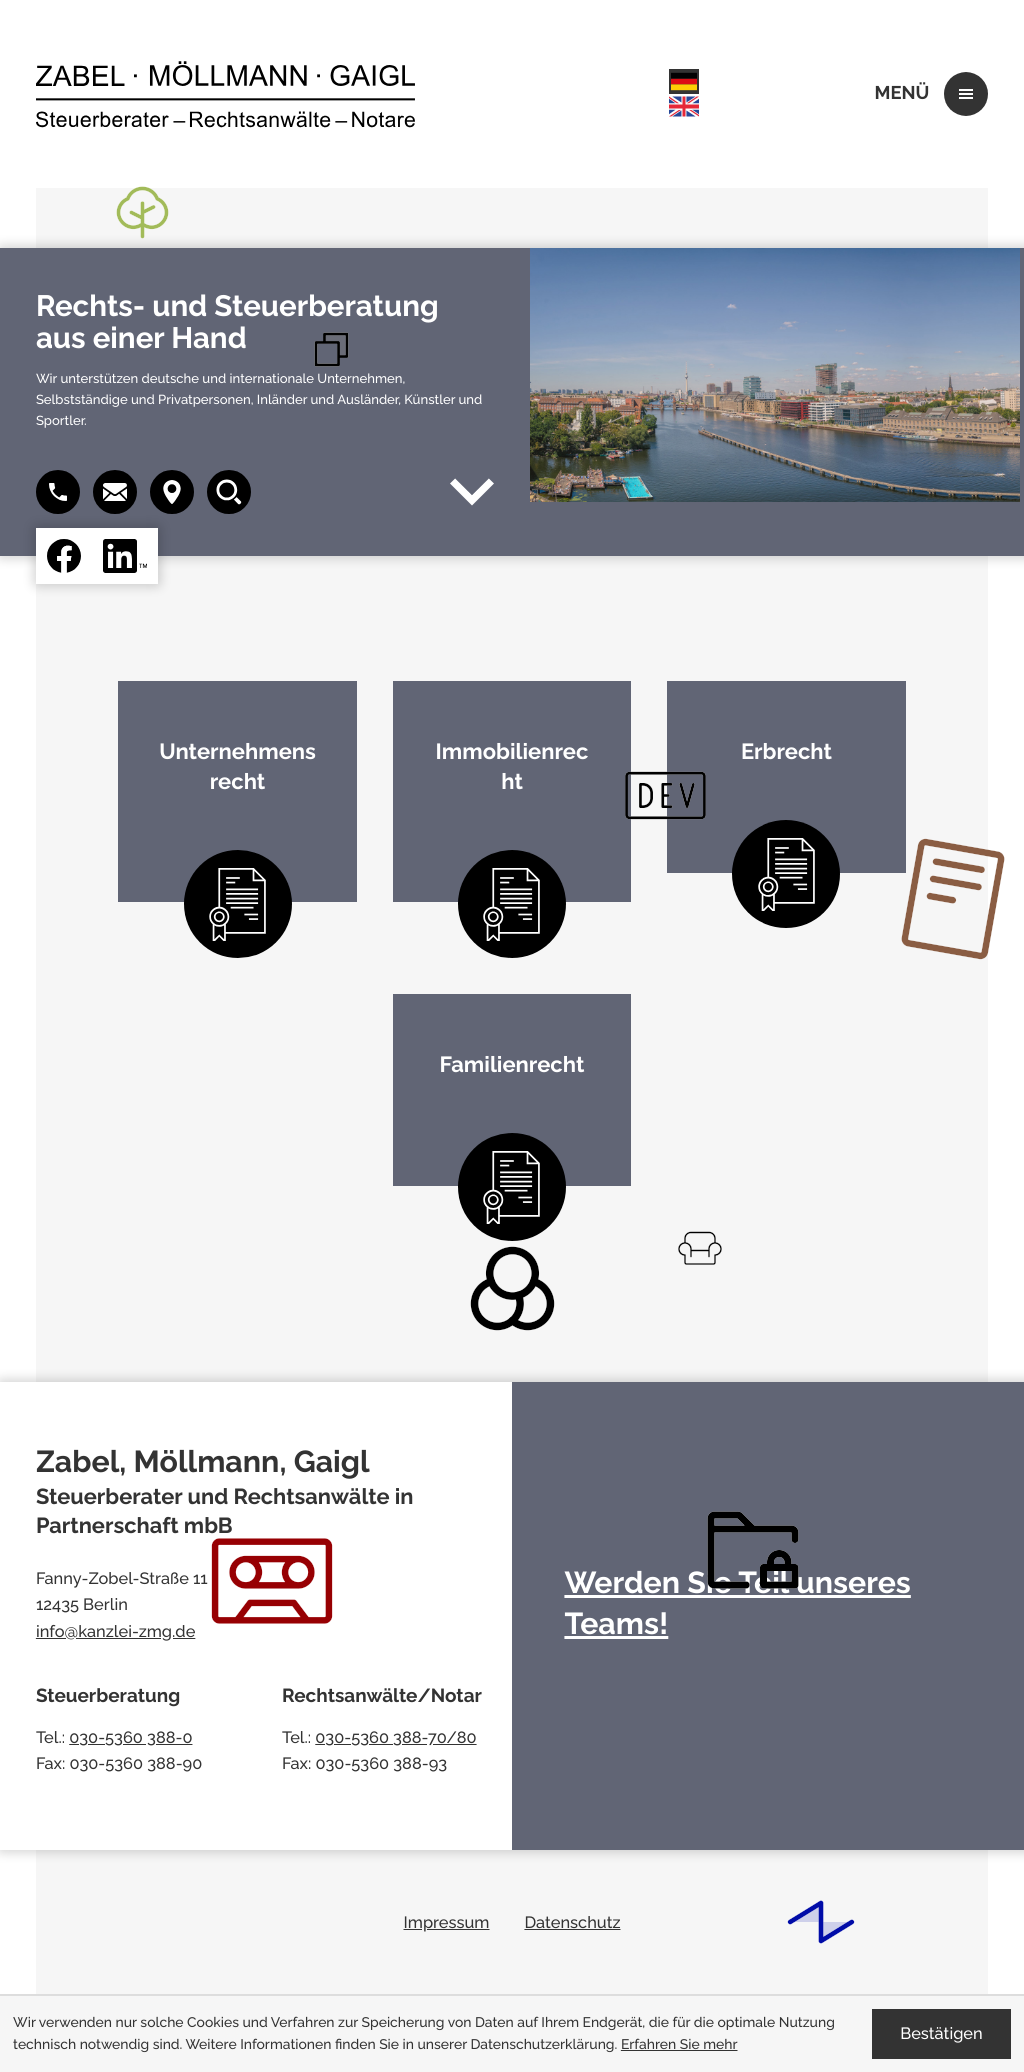 The height and width of the screenshot is (2072, 1024). I want to click on view your resume or CV, so click(953, 899).